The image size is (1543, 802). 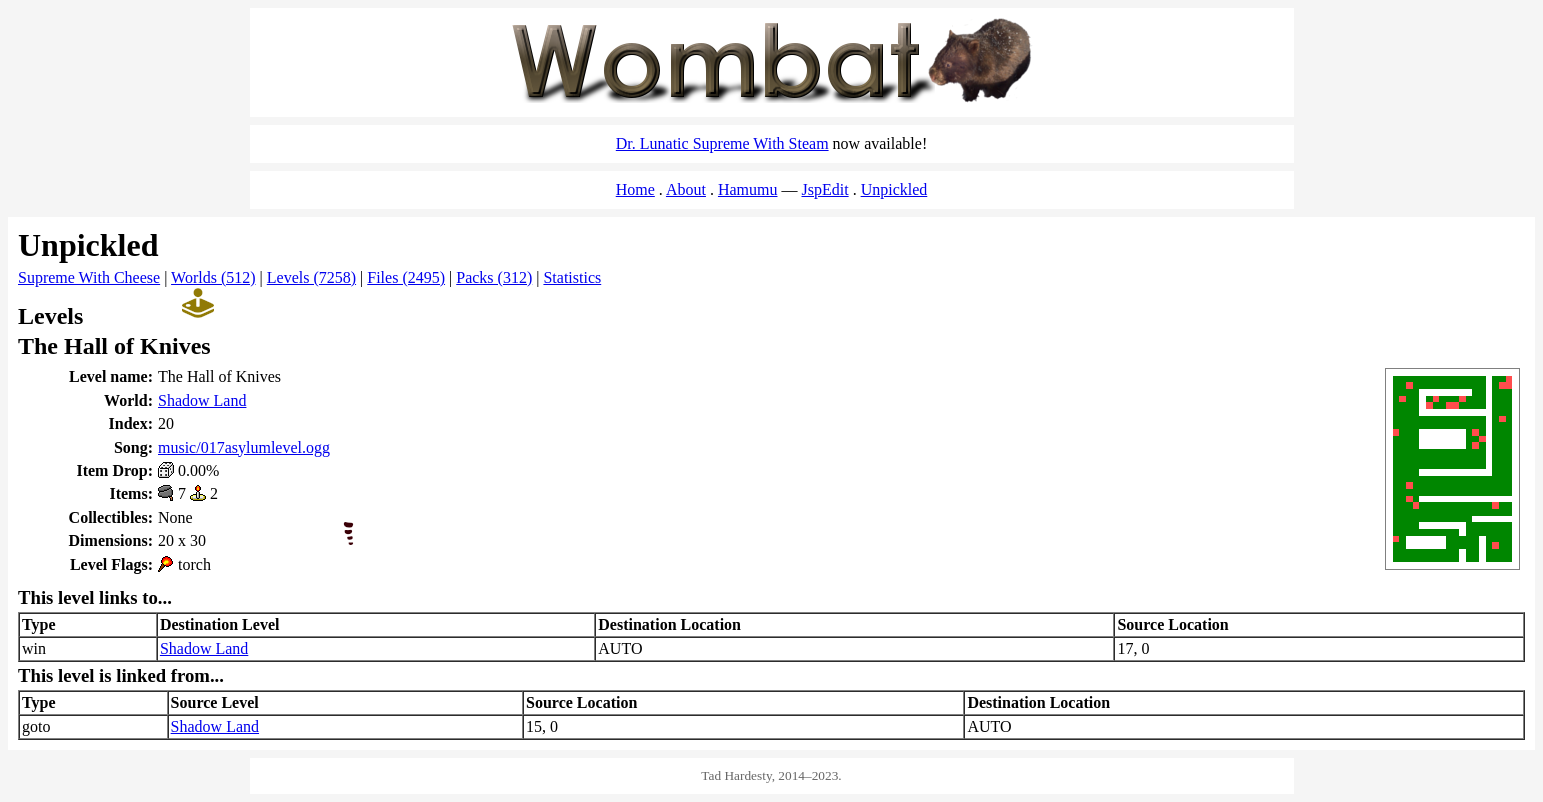 I want to click on spine game engine logo, so click(x=348, y=533).